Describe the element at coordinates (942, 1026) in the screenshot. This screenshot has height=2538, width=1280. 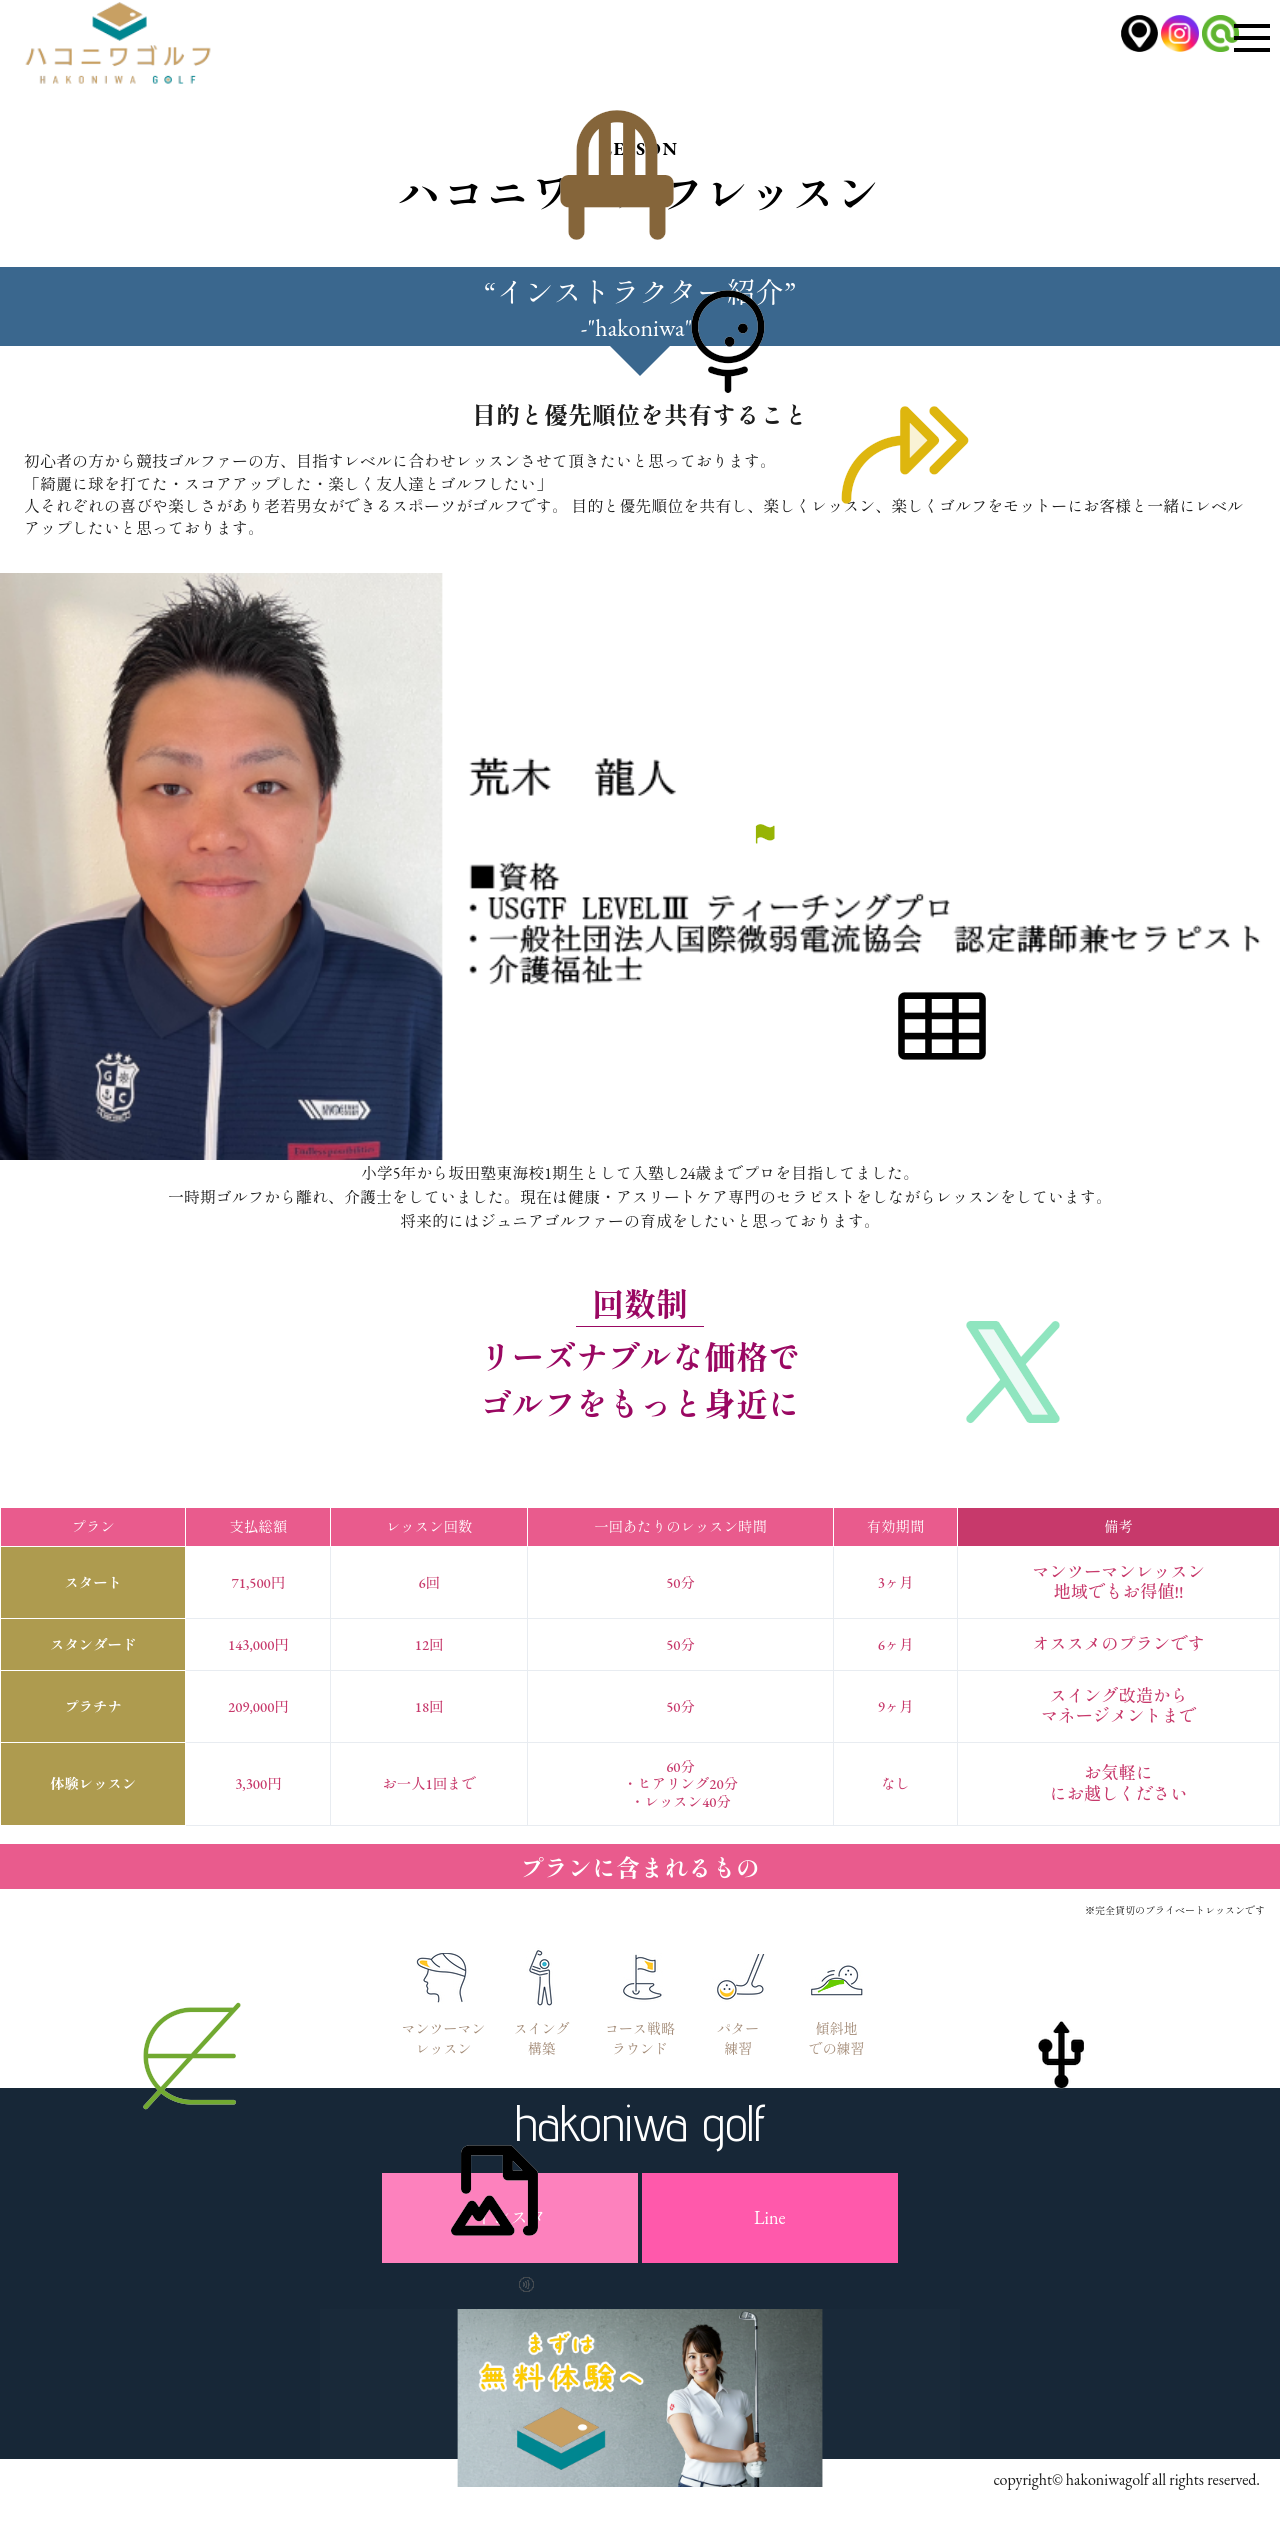
I see `view all apps or menu options` at that location.